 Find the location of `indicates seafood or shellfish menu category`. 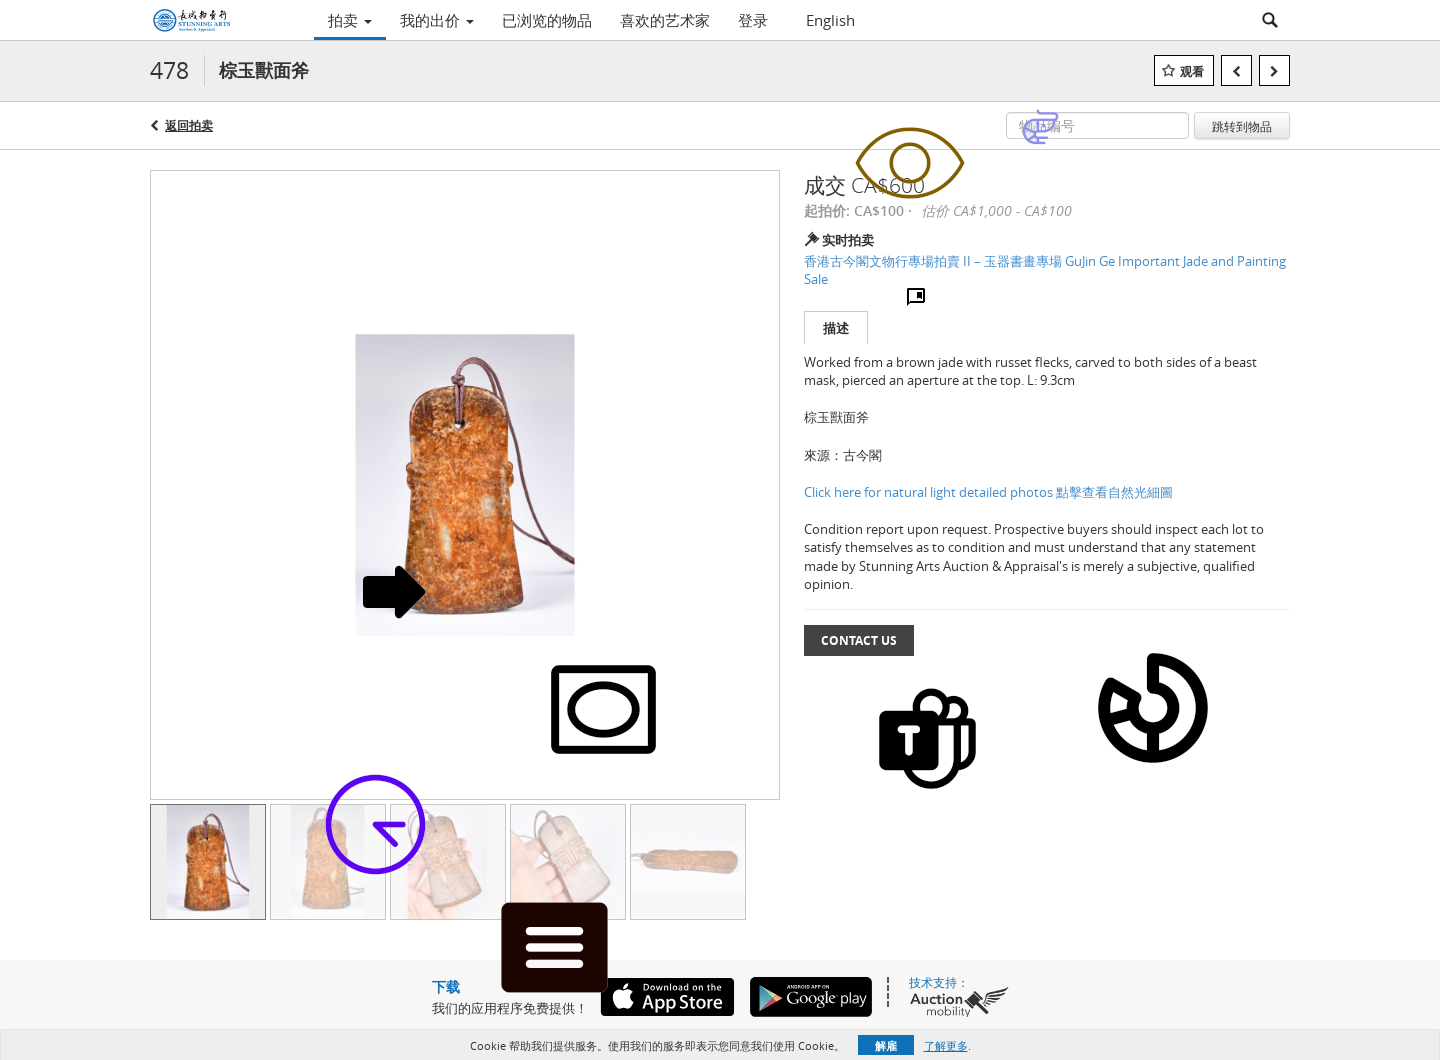

indicates seafood or shellfish menu category is located at coordinates (1040, 127).